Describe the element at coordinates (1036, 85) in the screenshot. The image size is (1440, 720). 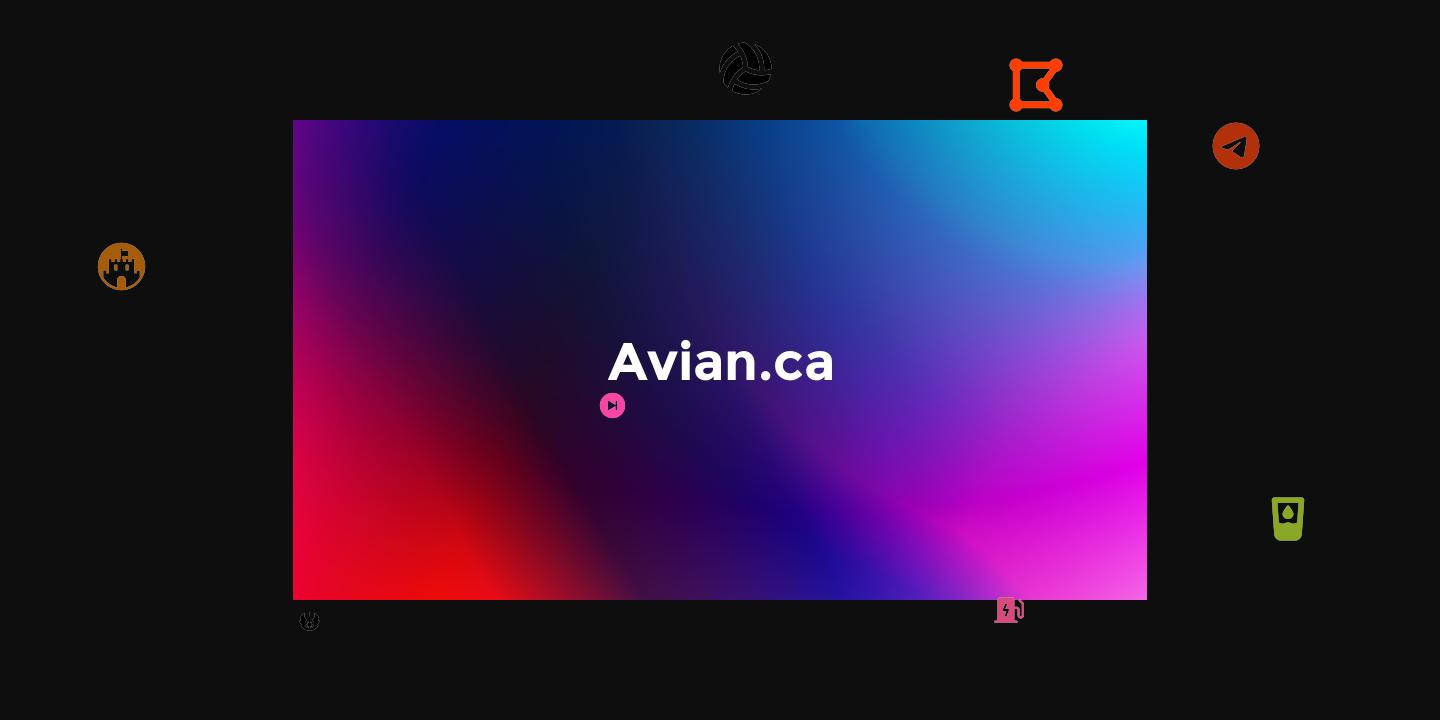
I see `create or edit vector polygon shape` at that location.